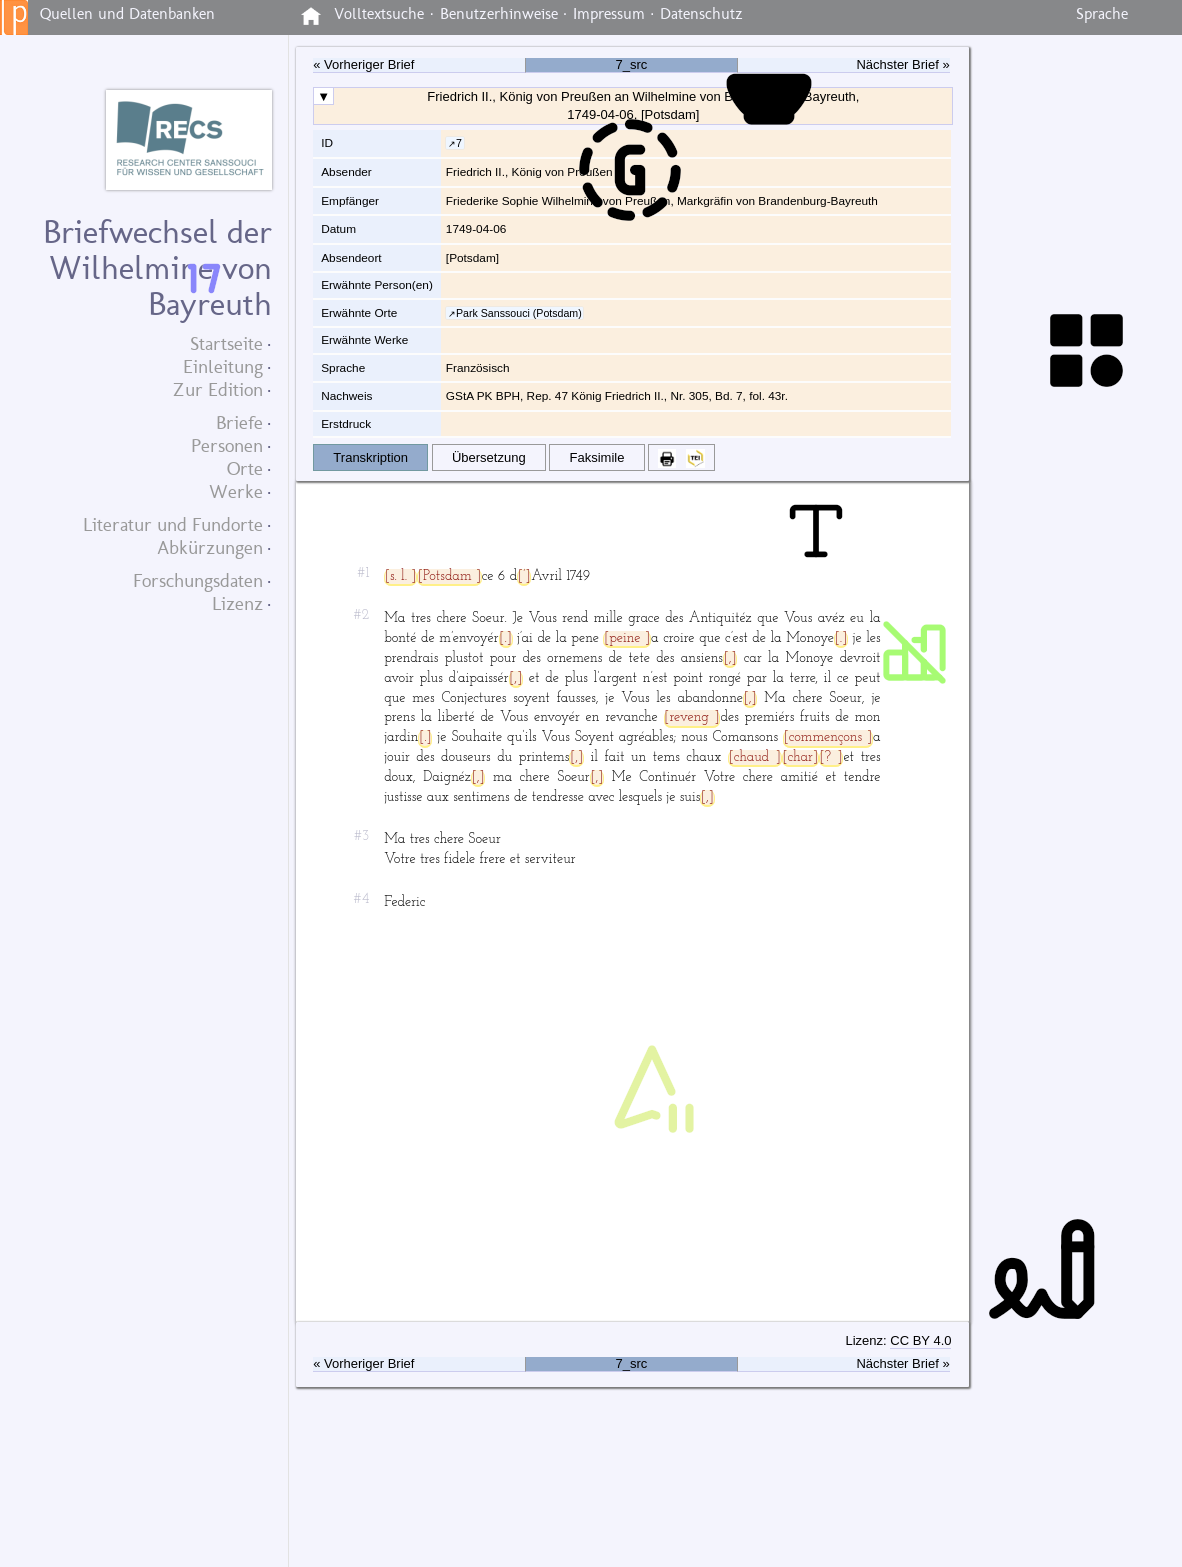  What do you see at coordinates (816, 531) in the screenshot?
I see `access text formatting options` at bounding box center [816, 531].